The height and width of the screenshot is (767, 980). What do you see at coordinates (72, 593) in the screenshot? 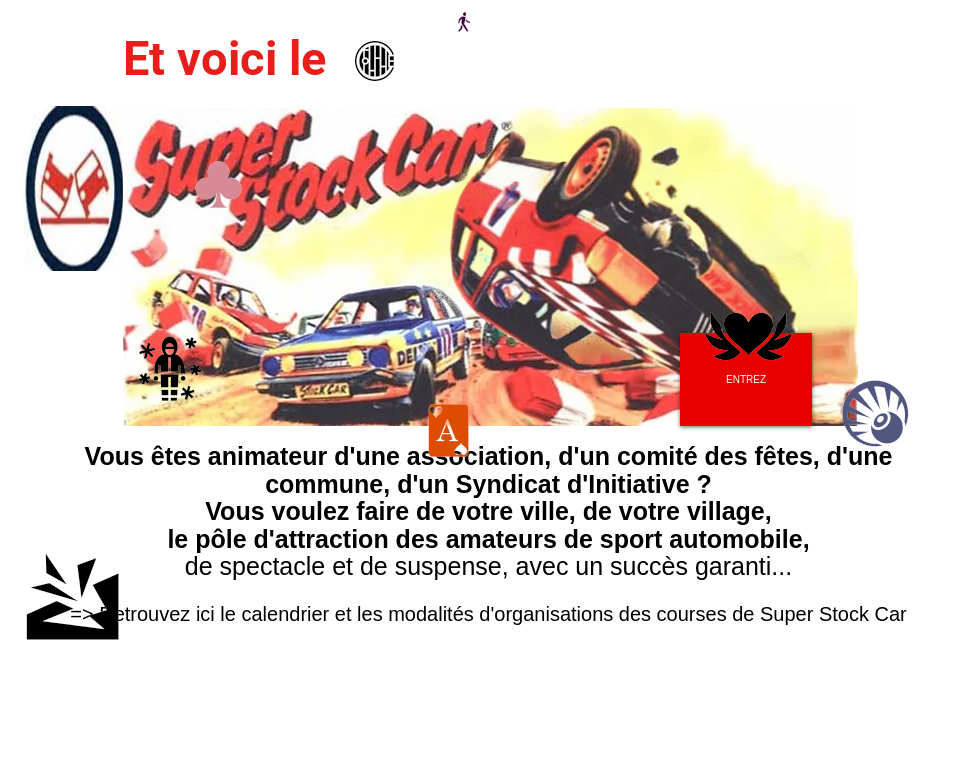
I see `indicates structural damage or crack detected` at bounding box center [72, 593].